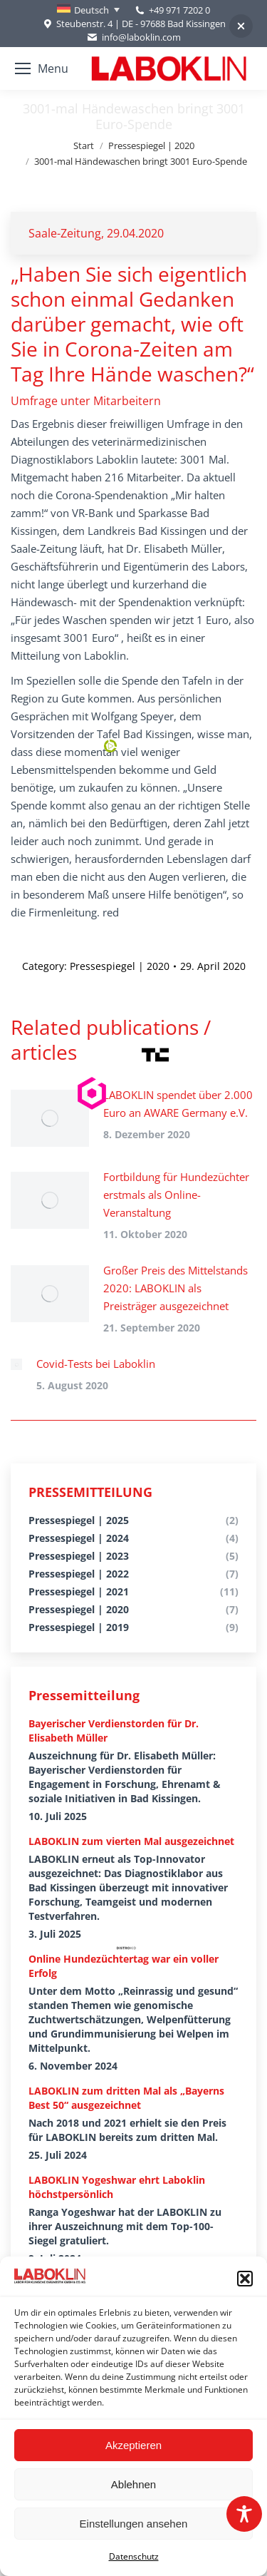  I want to click on access distrokid music distribution platform, so click(126, 1948).